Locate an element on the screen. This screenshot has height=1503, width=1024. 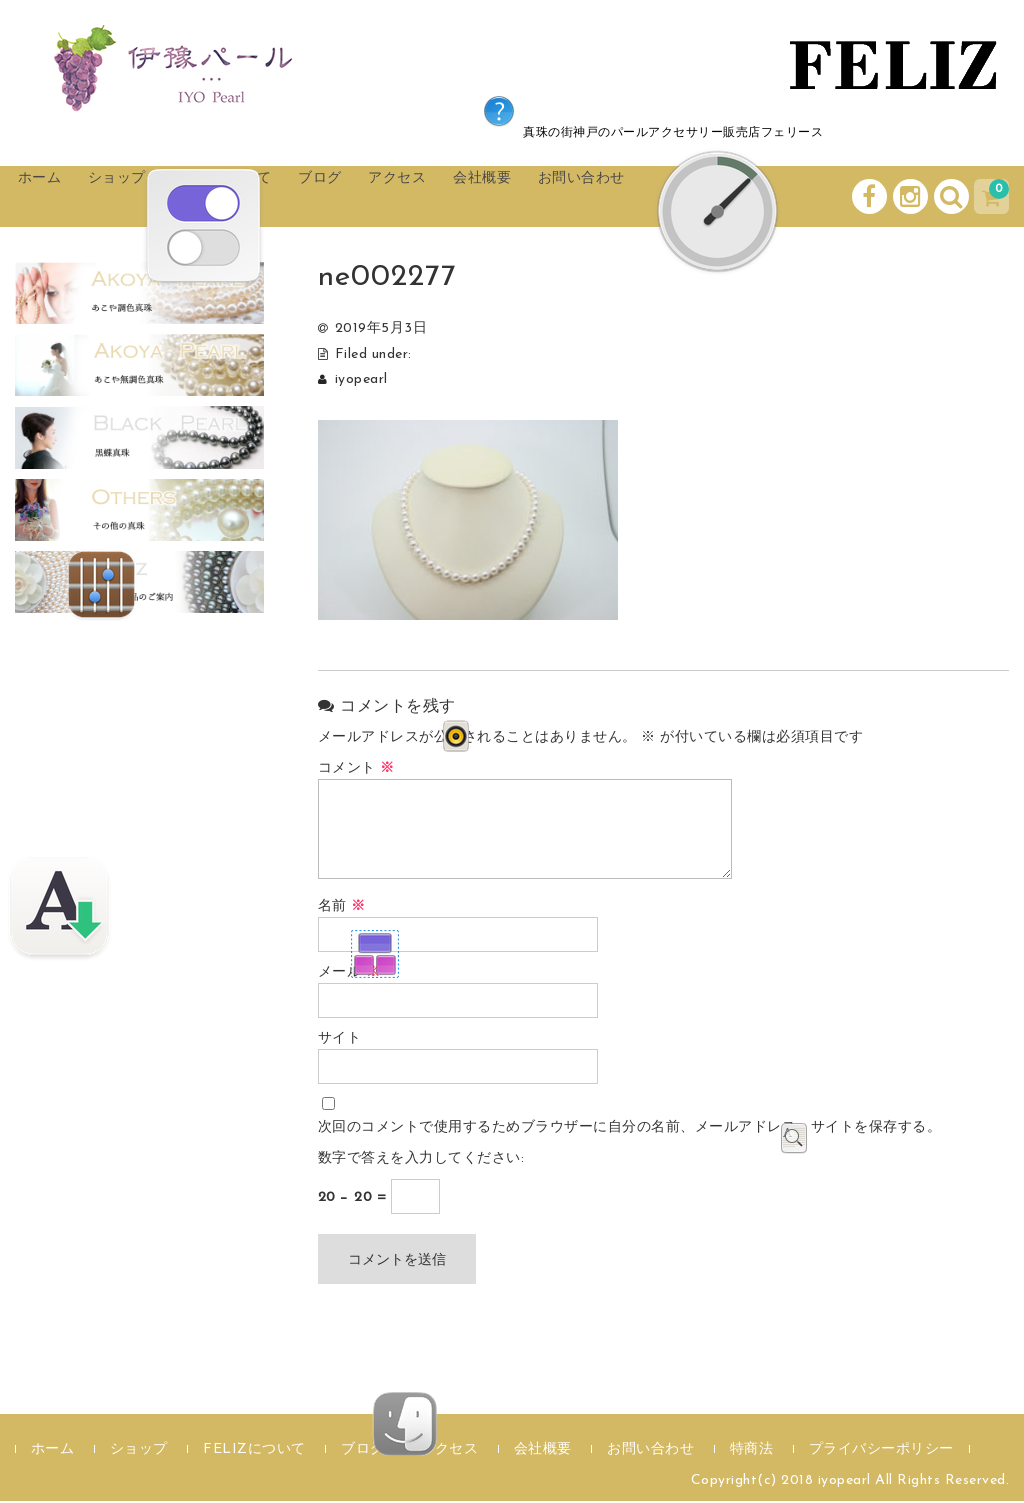
open rhythmbox music player is located at coordinates (456, 736).